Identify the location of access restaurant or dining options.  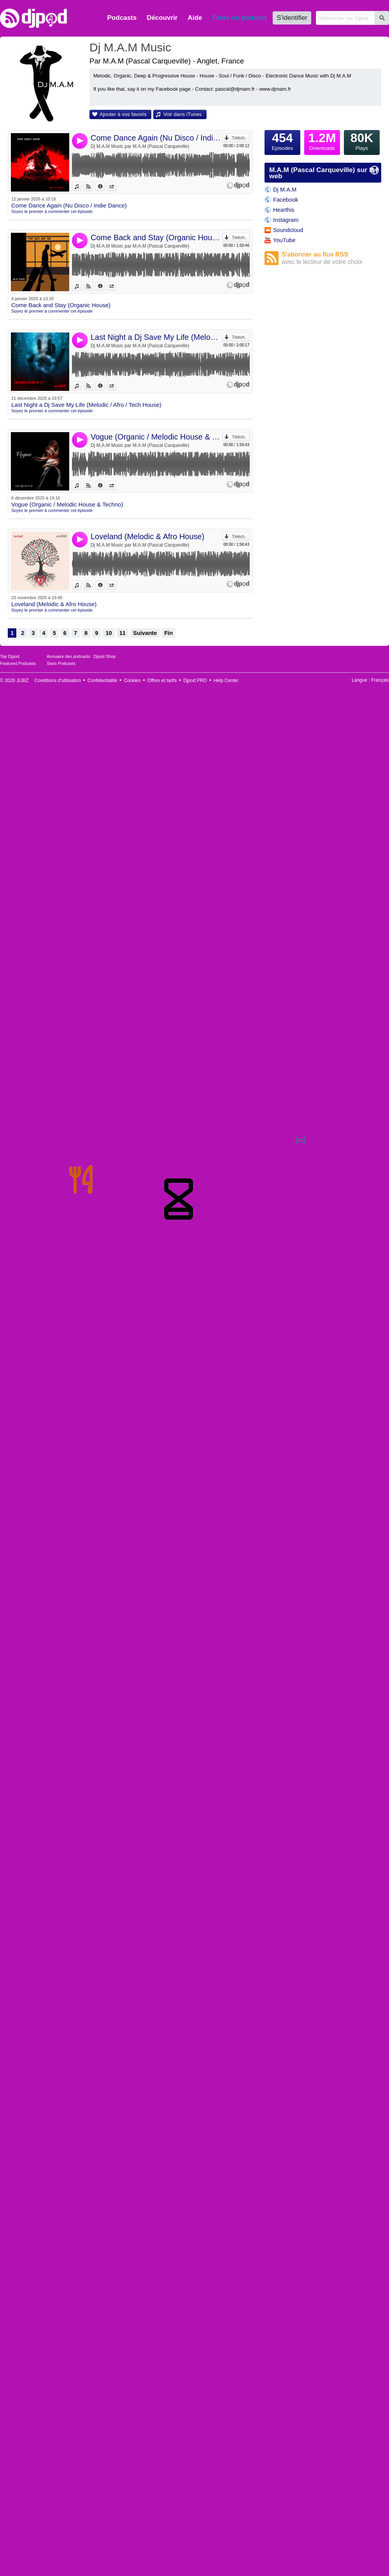
(81, 1179).